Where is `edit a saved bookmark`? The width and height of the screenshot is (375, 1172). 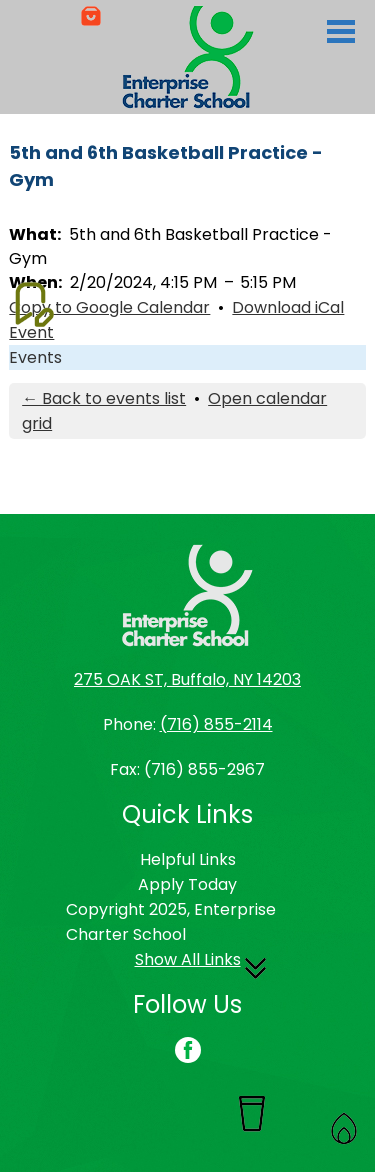 edit a saved bookmark is located at coordinates (30, 303).